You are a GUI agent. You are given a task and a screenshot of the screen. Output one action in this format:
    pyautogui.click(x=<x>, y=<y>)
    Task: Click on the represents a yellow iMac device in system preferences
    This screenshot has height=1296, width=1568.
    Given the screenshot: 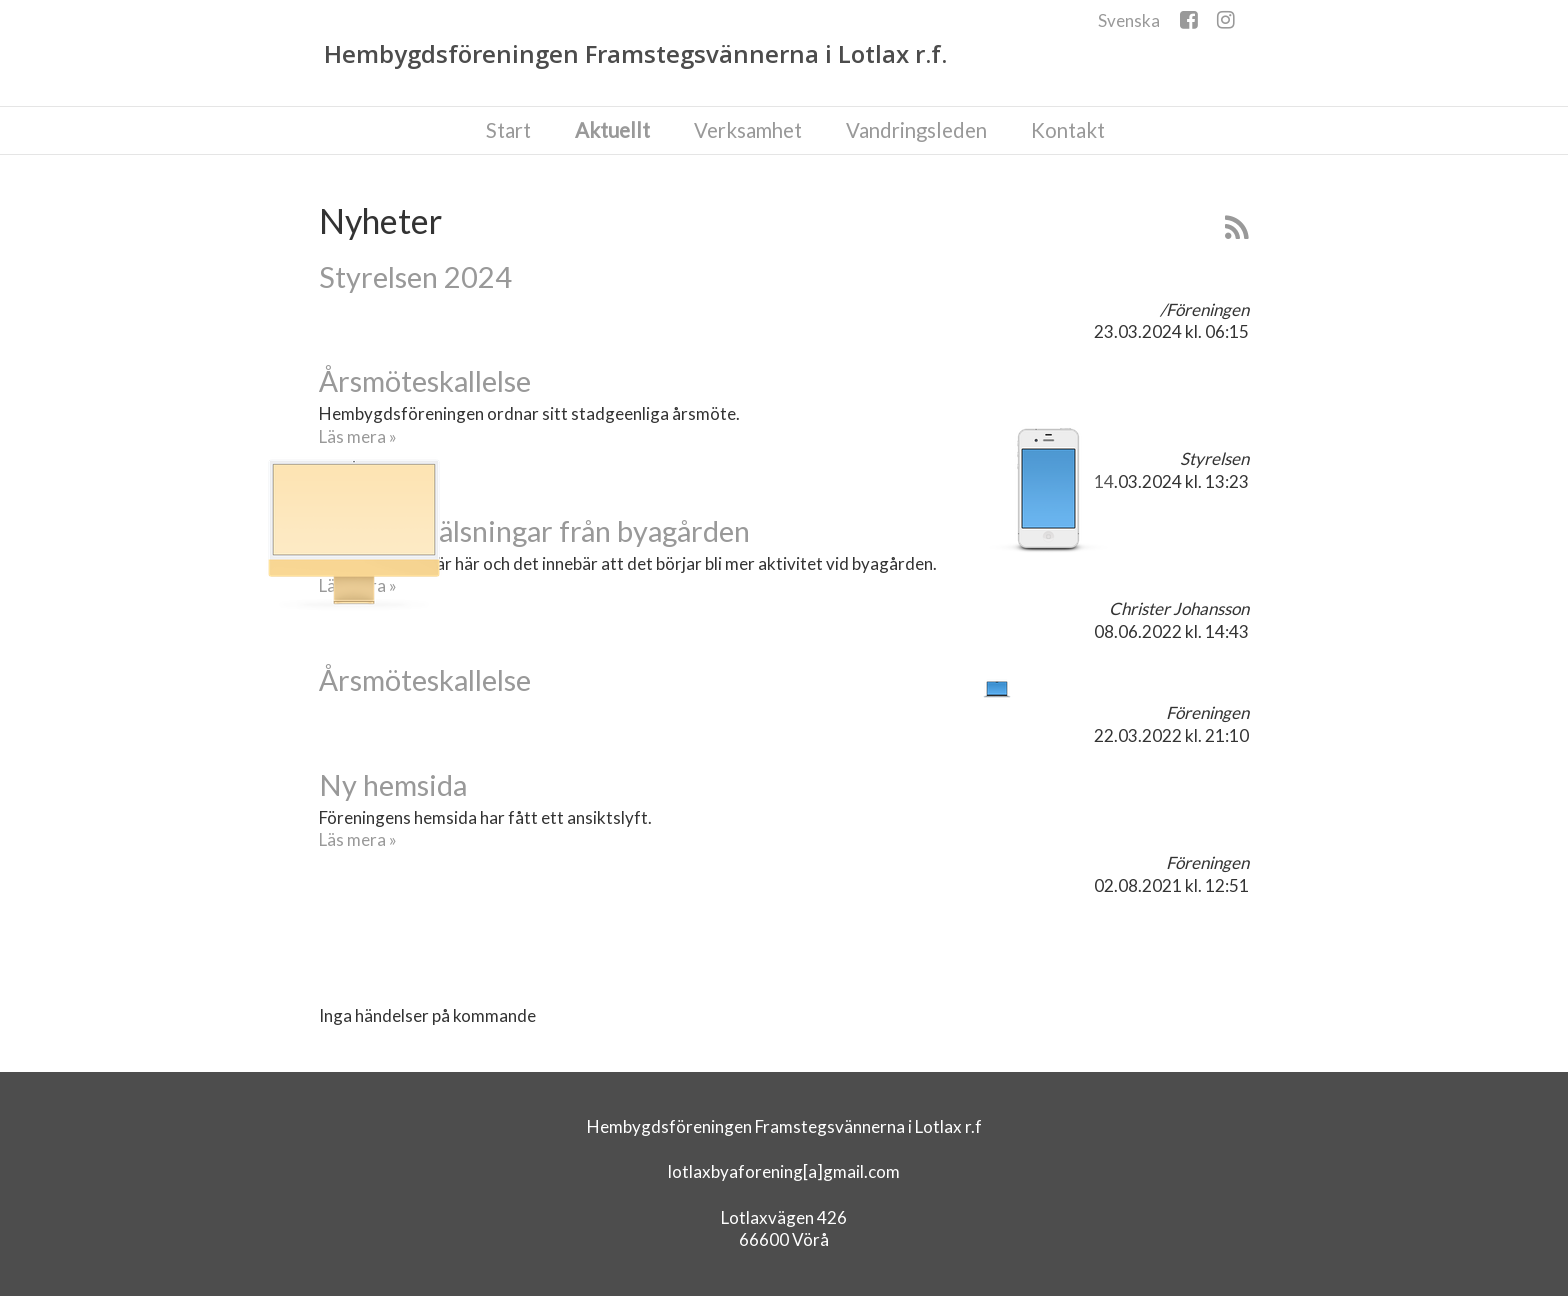 What is the action you would take?
    pyautogui.click(x=354, y=529)
    